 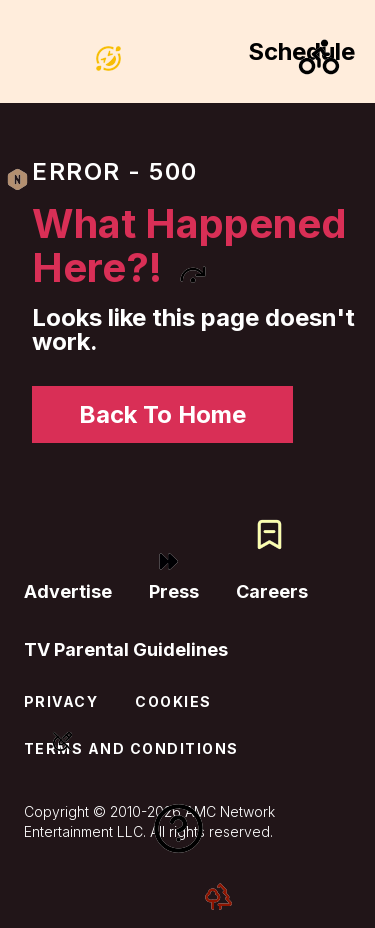 What do you see at coordinates (62, 741) in the screenshot?
I see `editing is disabled or unavailable` at bounding box center [62, 741].